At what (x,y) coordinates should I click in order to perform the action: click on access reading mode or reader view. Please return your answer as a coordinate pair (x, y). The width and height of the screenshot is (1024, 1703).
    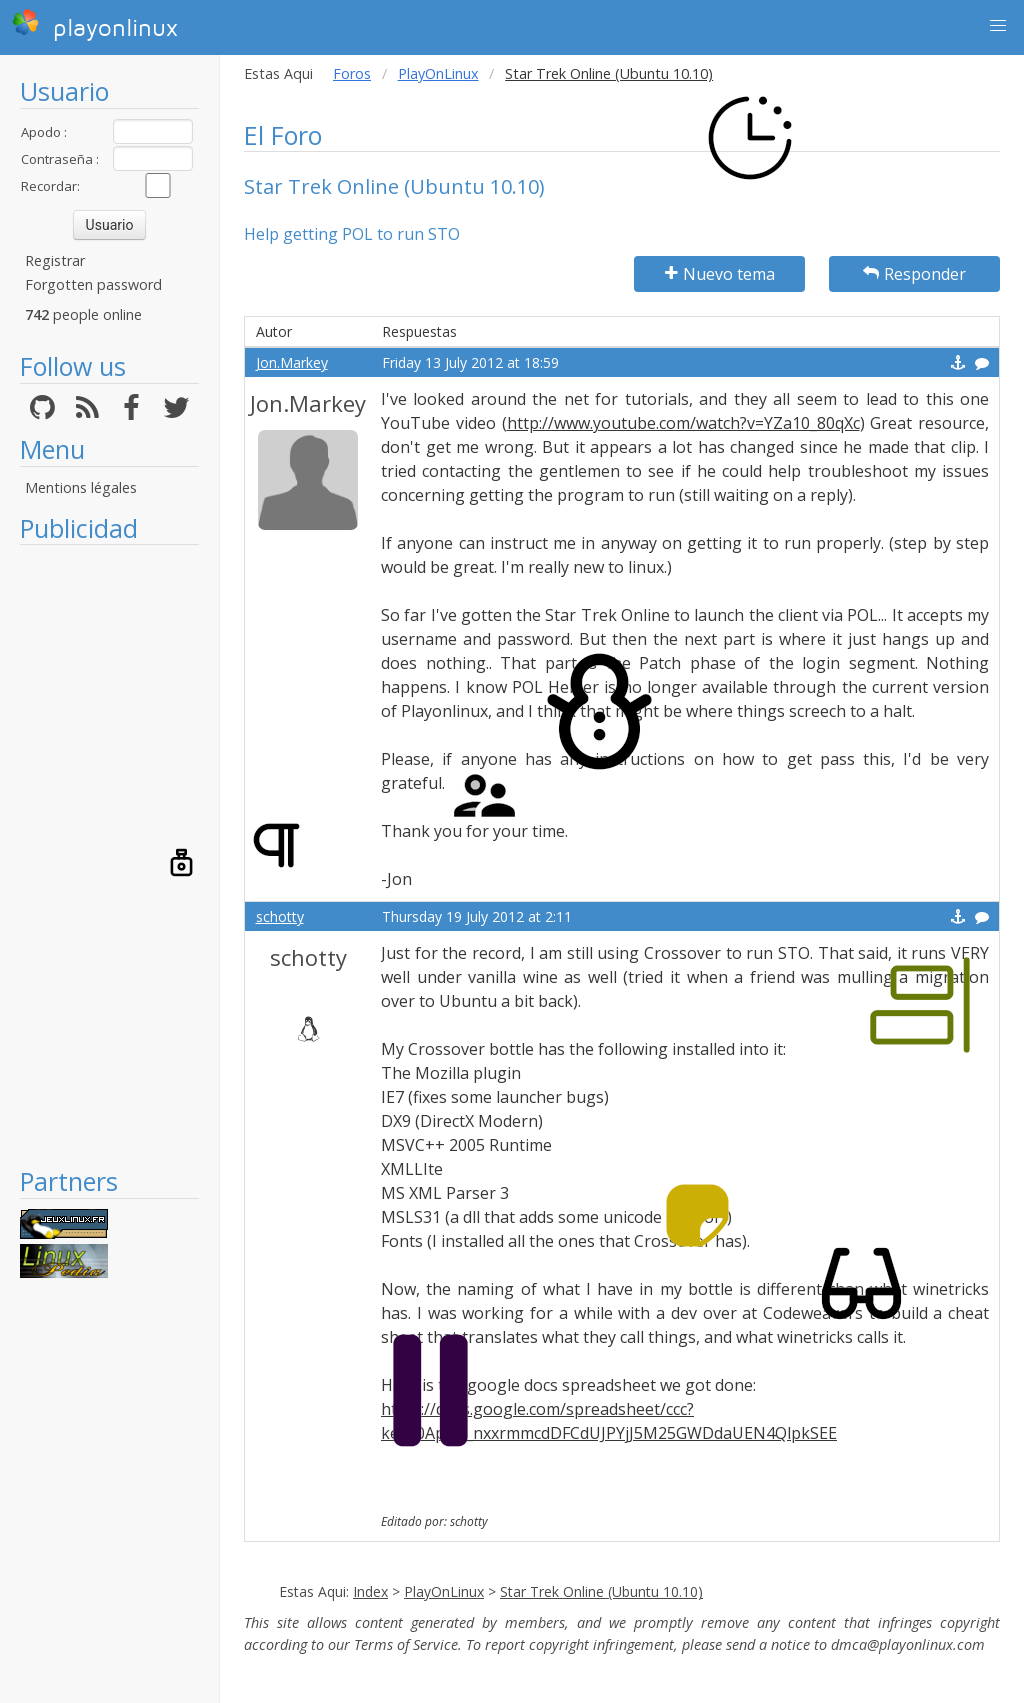
    Looking at the image, I should click on (861, 1283).